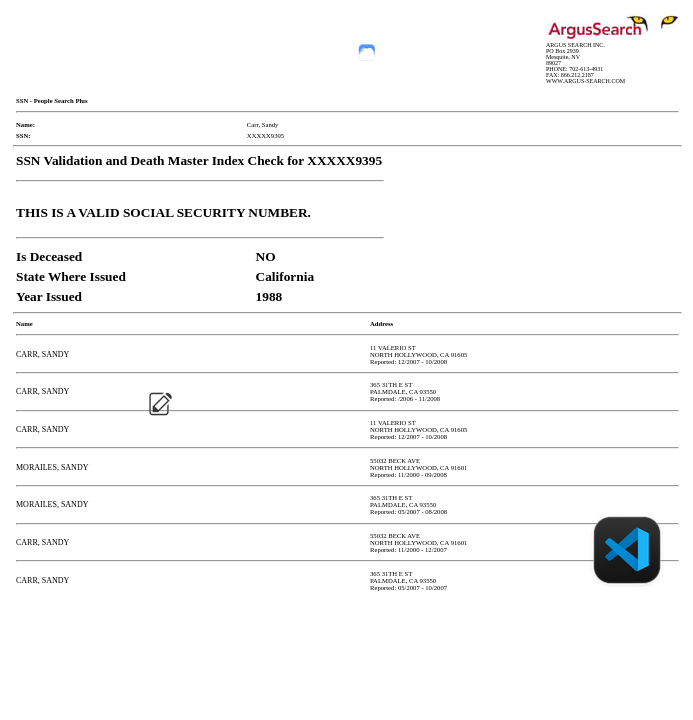 Image resolution: width=693 pixels, height=720 pixels. Describe the element at coordinates (400, 66) in the screenshot. I see `manage saved passwords and login credentials` at that location.